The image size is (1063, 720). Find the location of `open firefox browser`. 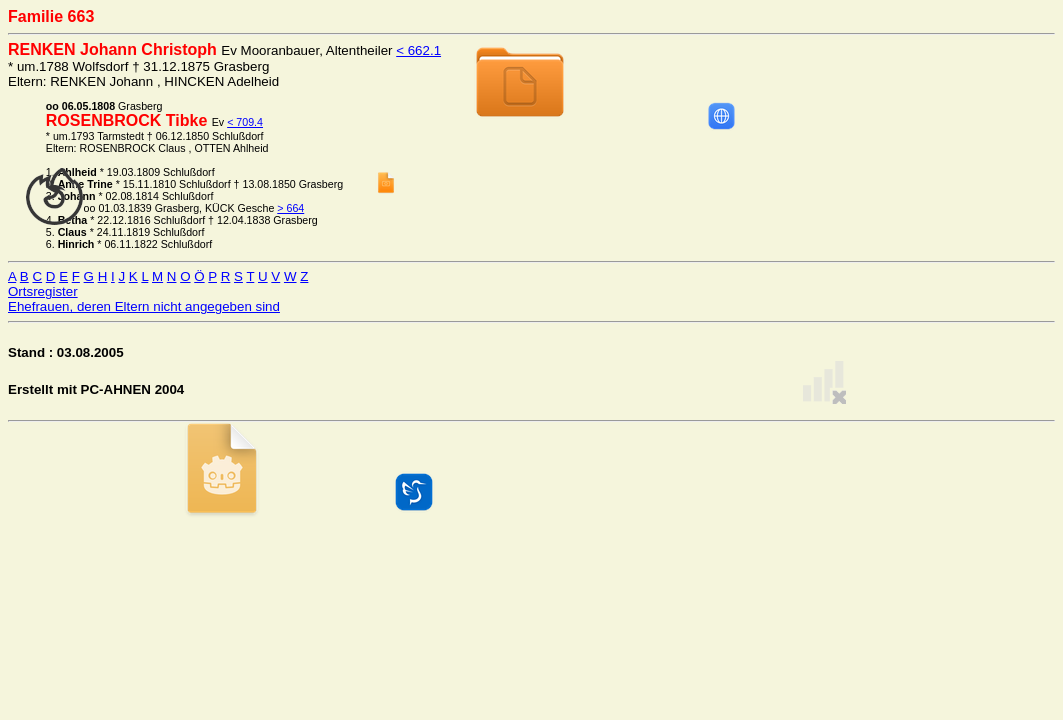

open firefox browser is located at coordinates (54, 196).